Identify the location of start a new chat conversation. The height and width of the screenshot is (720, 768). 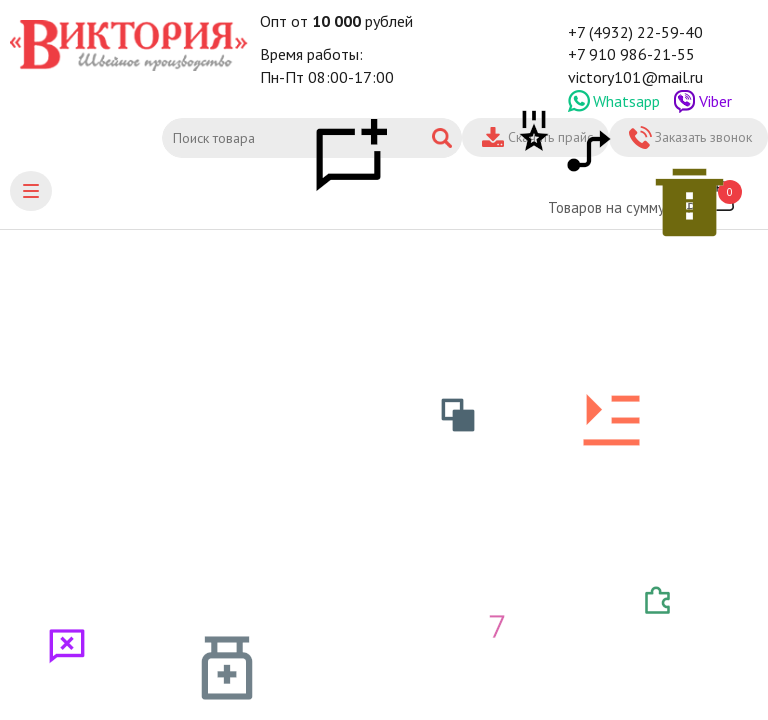
(348, 157).